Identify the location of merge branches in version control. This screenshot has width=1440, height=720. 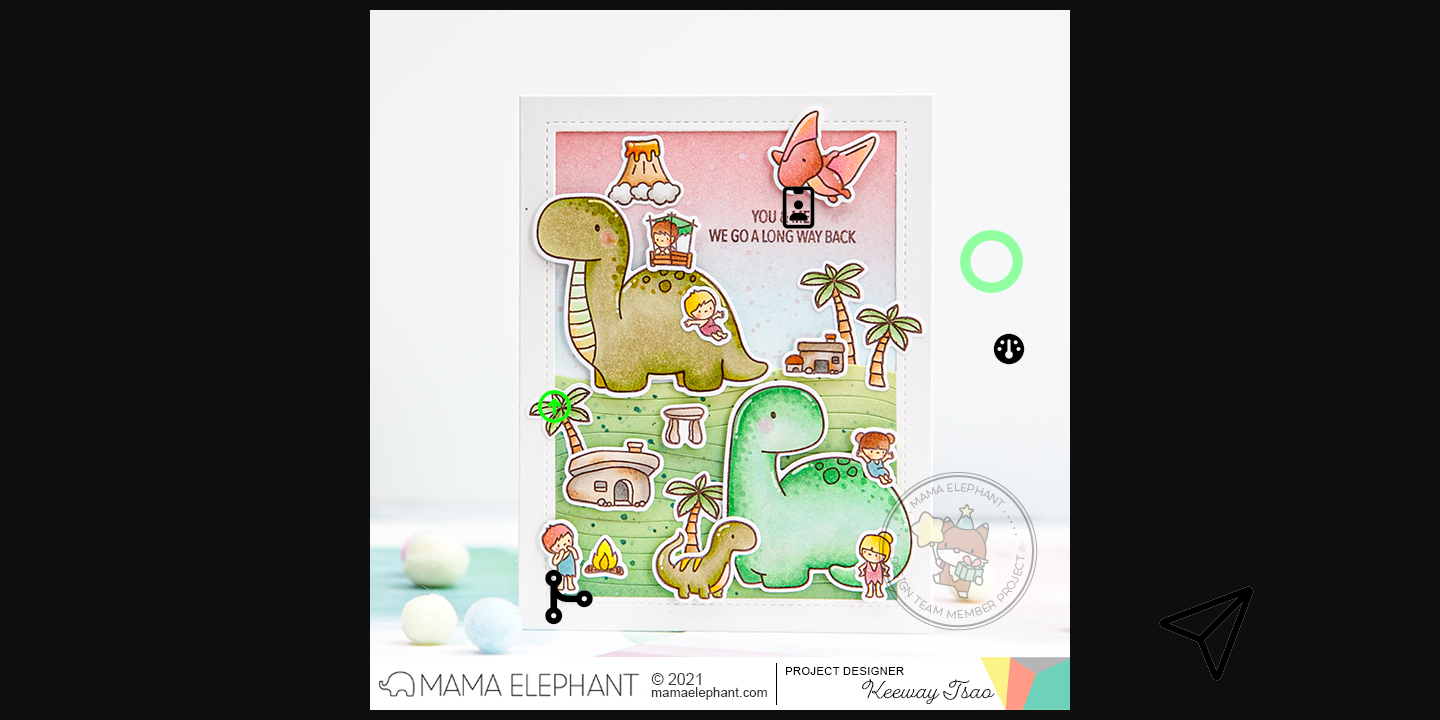
(569, 597).